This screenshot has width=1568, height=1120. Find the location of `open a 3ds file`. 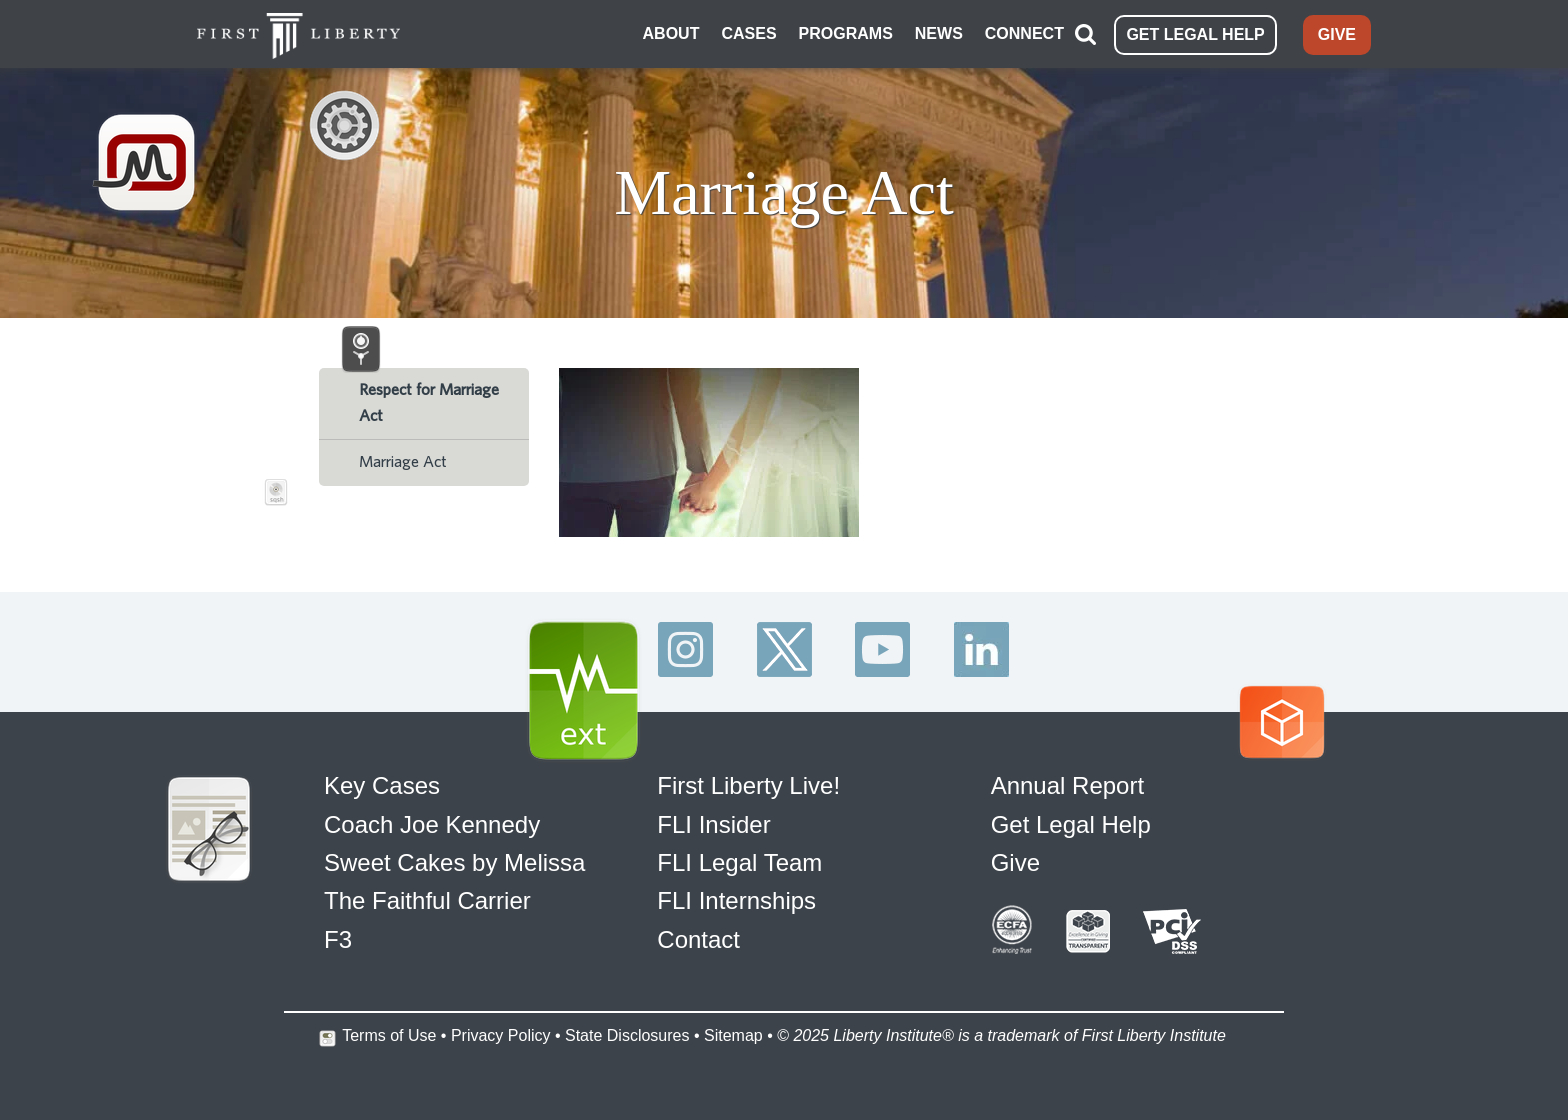

open a 3ds file is located at coordinates (1282, 719).